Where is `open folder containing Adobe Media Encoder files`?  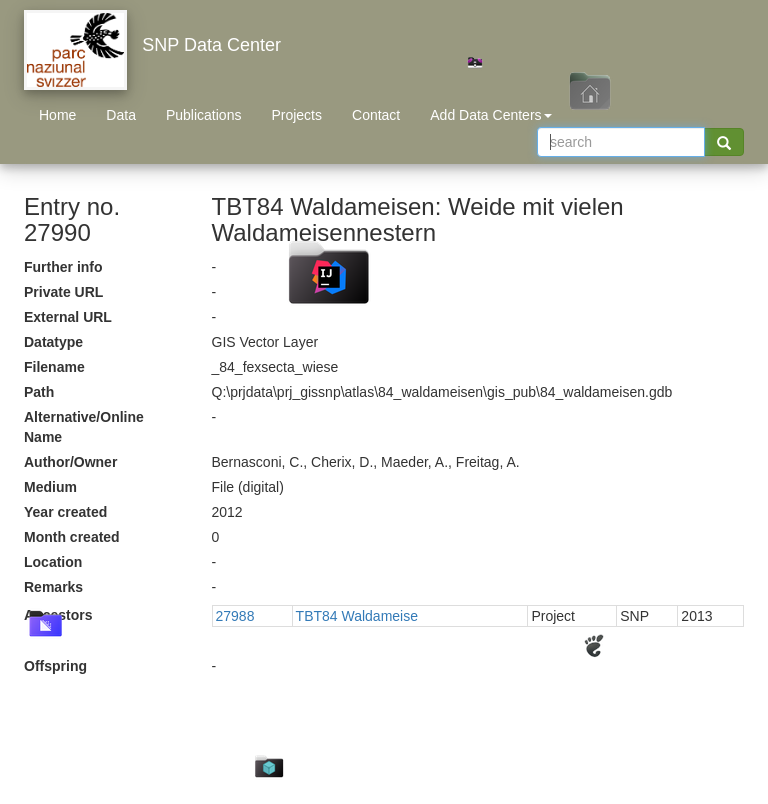 open folder containing Adobe Media Encoder files is located at coordinates (45, 624).